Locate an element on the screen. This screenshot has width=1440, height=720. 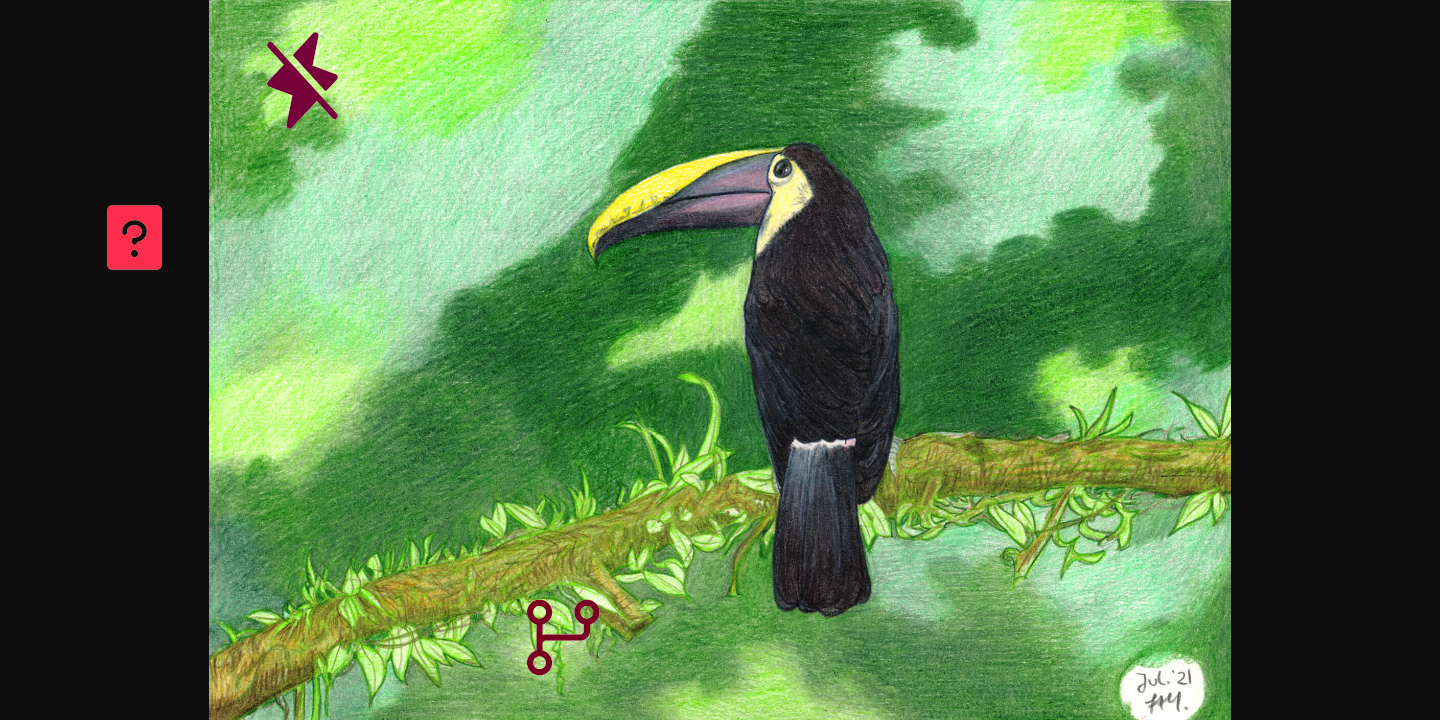
disable flash or quick actions is located at coordinates (302, 80).